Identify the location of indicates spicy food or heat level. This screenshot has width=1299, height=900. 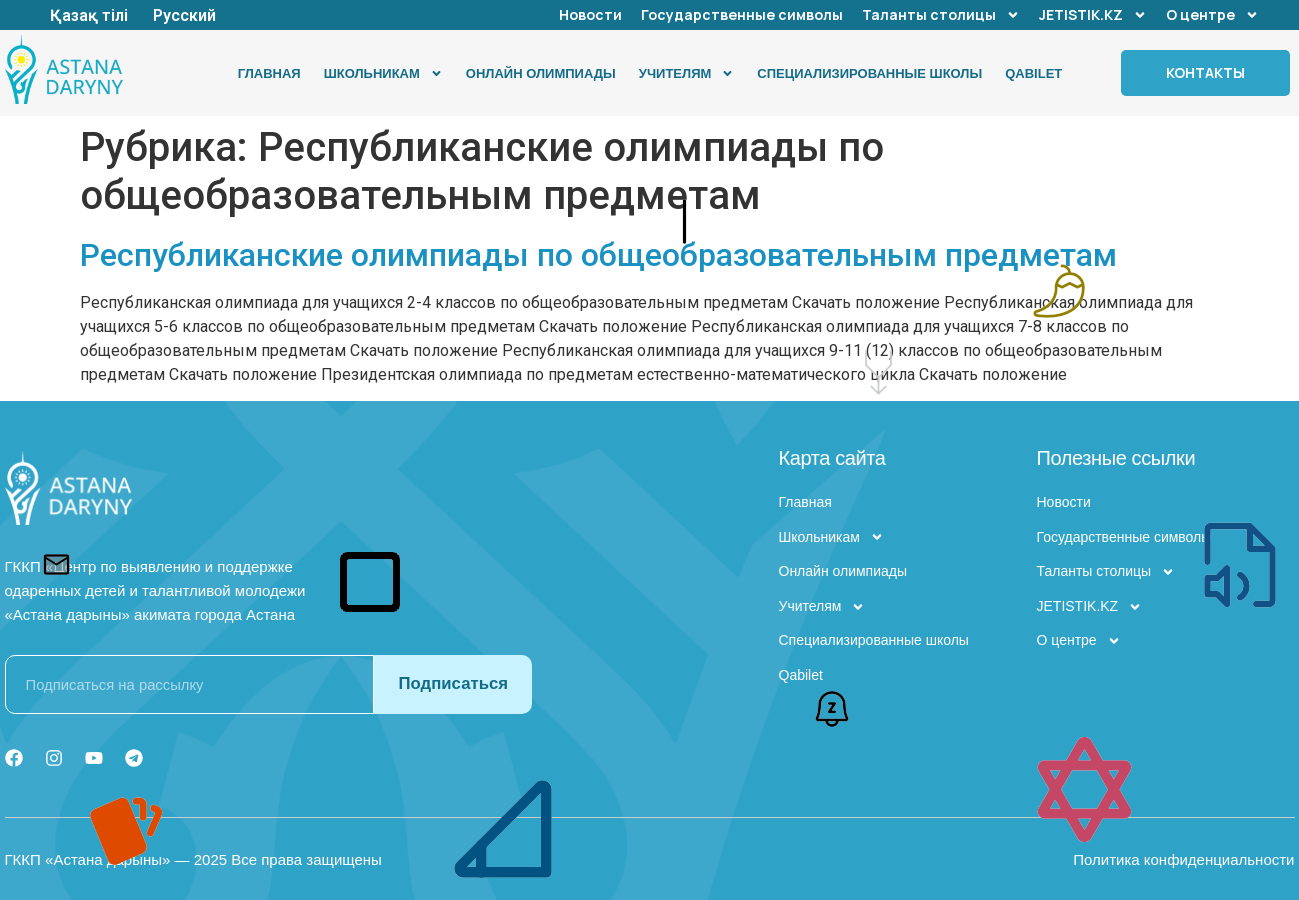
(1062, 293).